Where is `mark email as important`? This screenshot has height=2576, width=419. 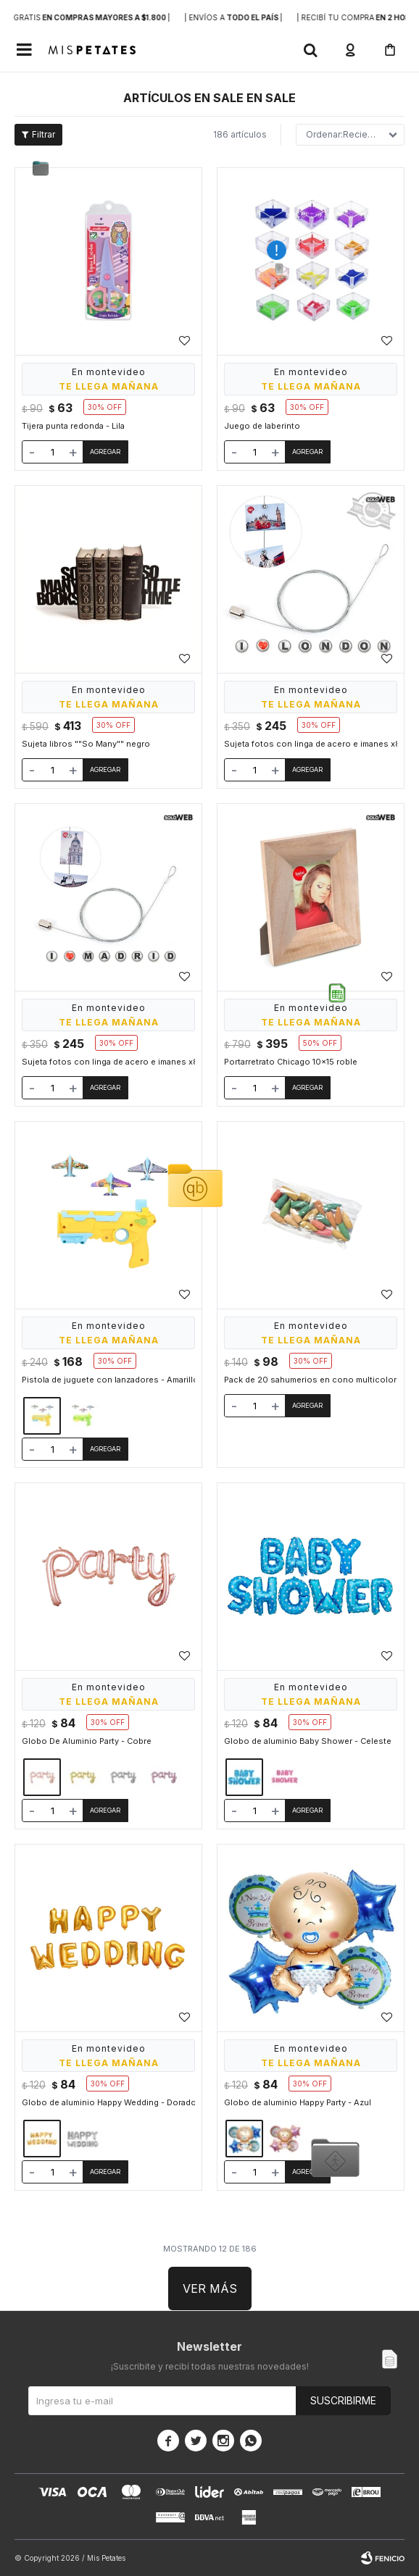 mark email as important is located at coordinates (276, 250).